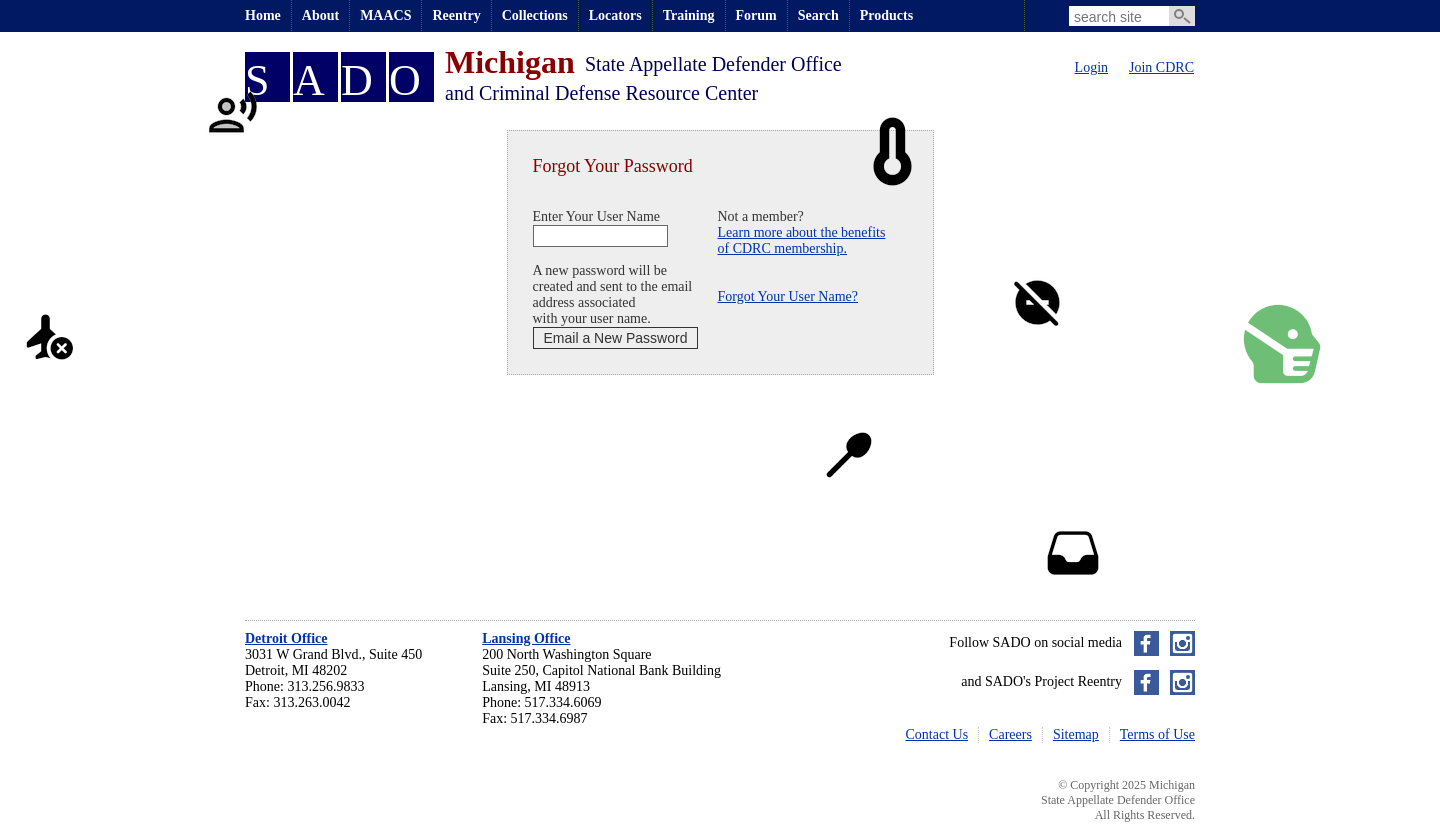 This screenshot has height=838, width=1440. What do you see at coordinates (1073, 553) in the screenshot?
I see `view your inbox messages` at bounding box center [1073, 553].